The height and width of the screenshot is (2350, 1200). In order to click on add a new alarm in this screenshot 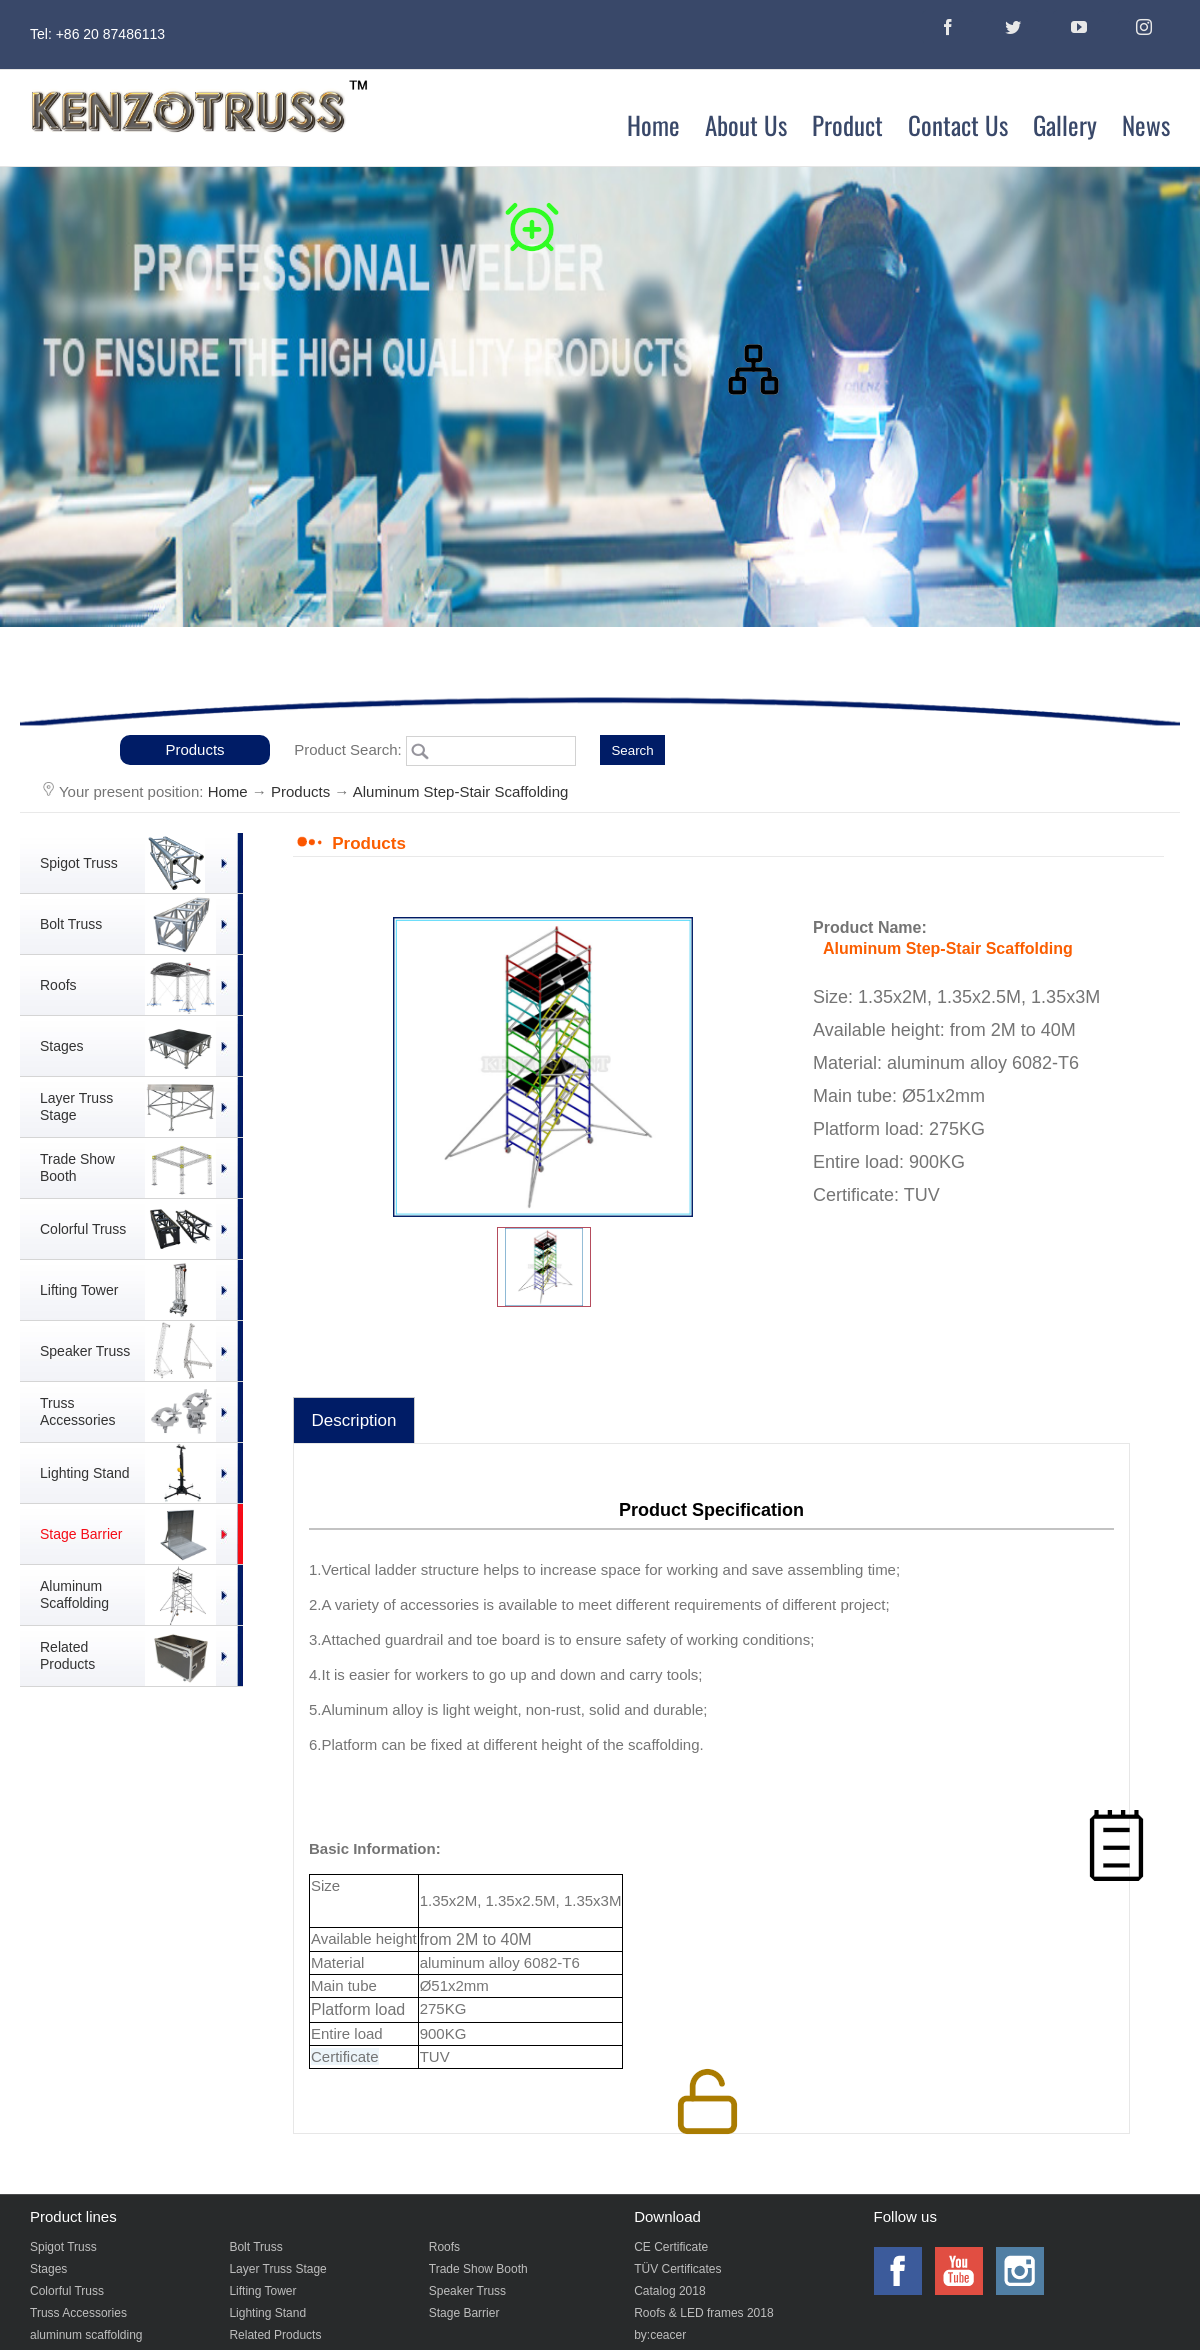, I will do `click(532, 227)`.